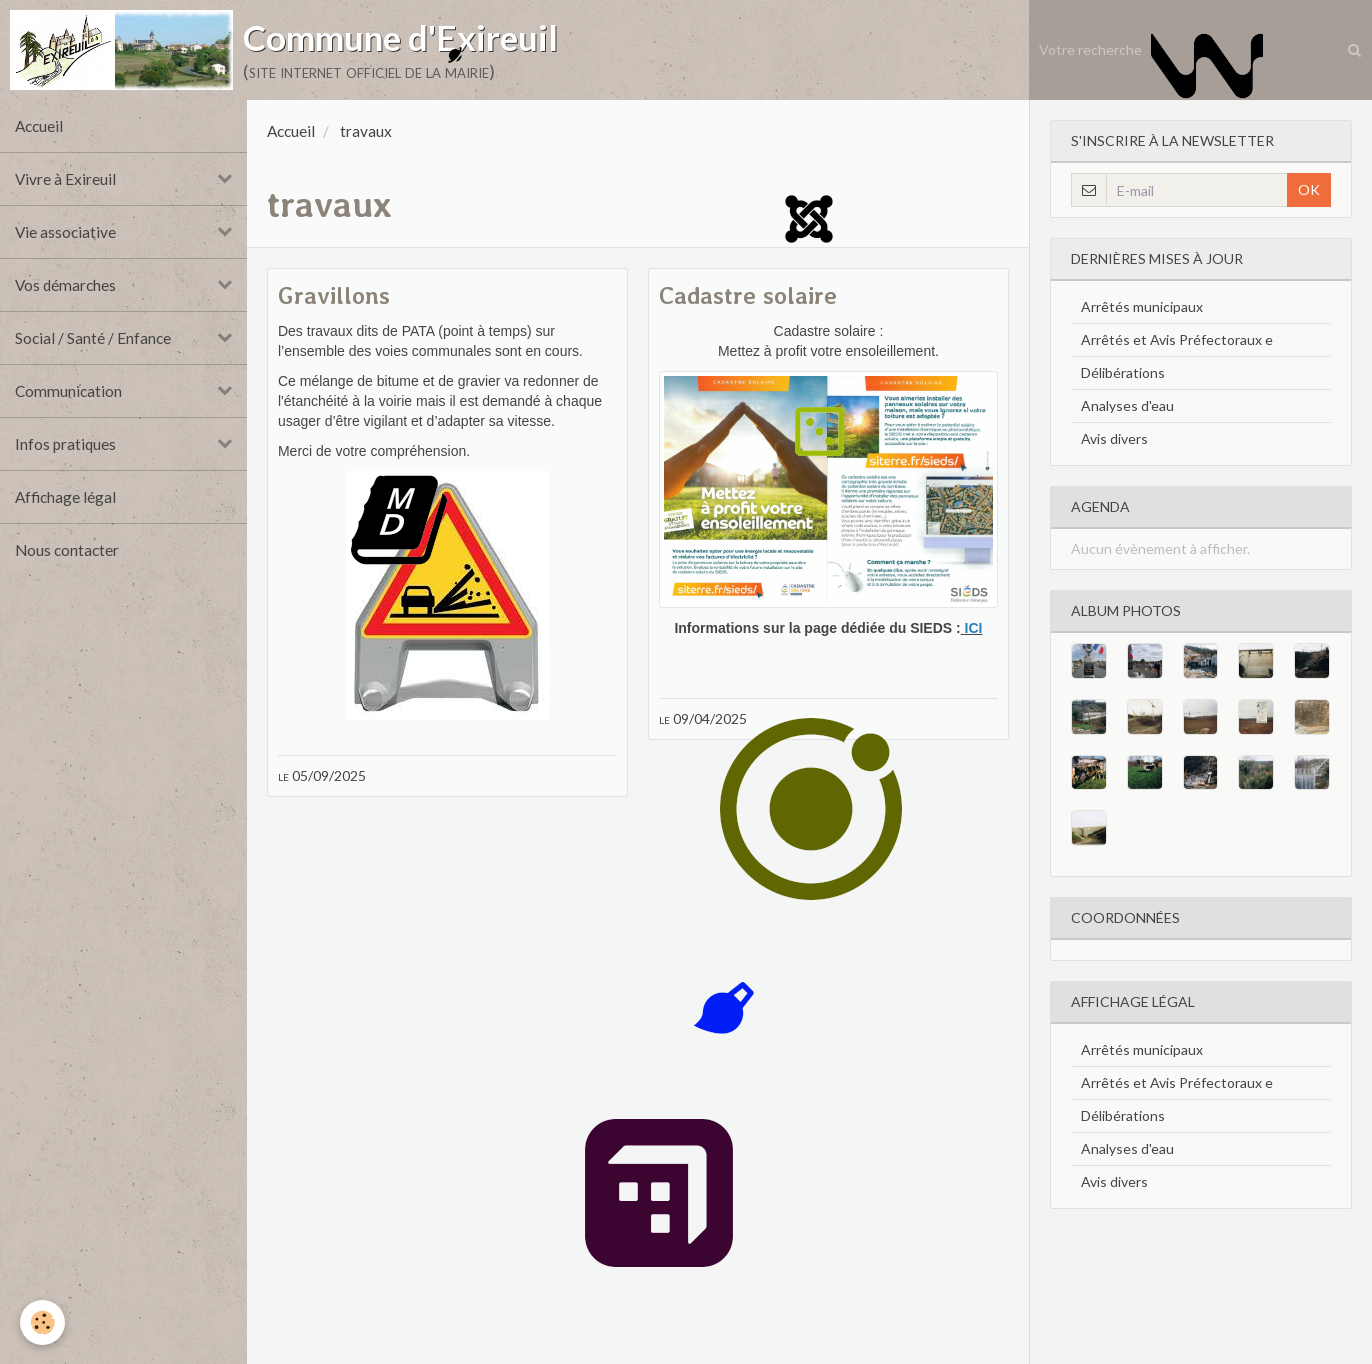 The height and width of the screenshot is (1364, 1372). Describe the element at coordinates (819, 431) in the screenshot. I see `indicates a dice roll result of three` at that location.